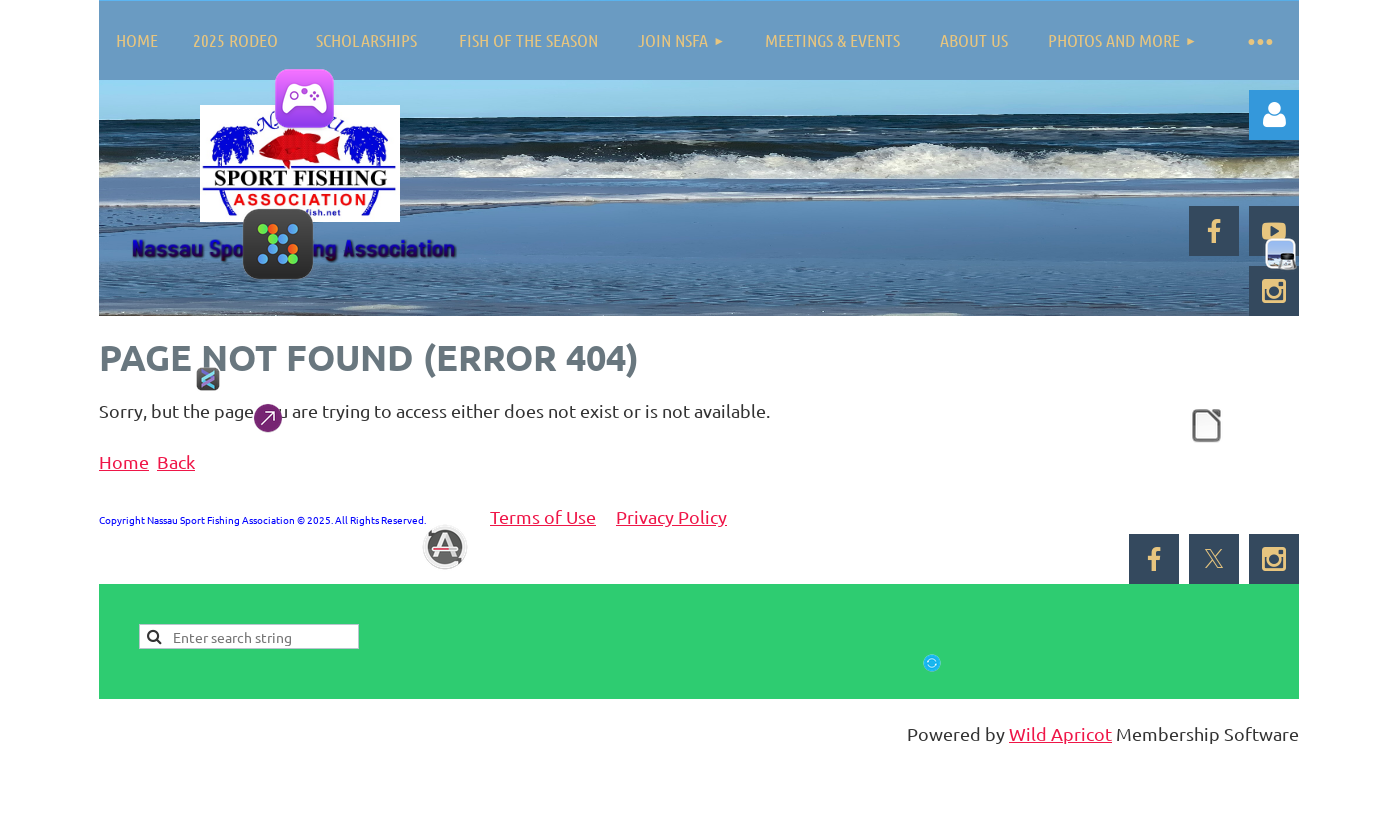 The width and height of the screenshot is (1398, 819). Describe the element at coordinates (208, 379) in the screenshot. I see `open the helix app` at that location.